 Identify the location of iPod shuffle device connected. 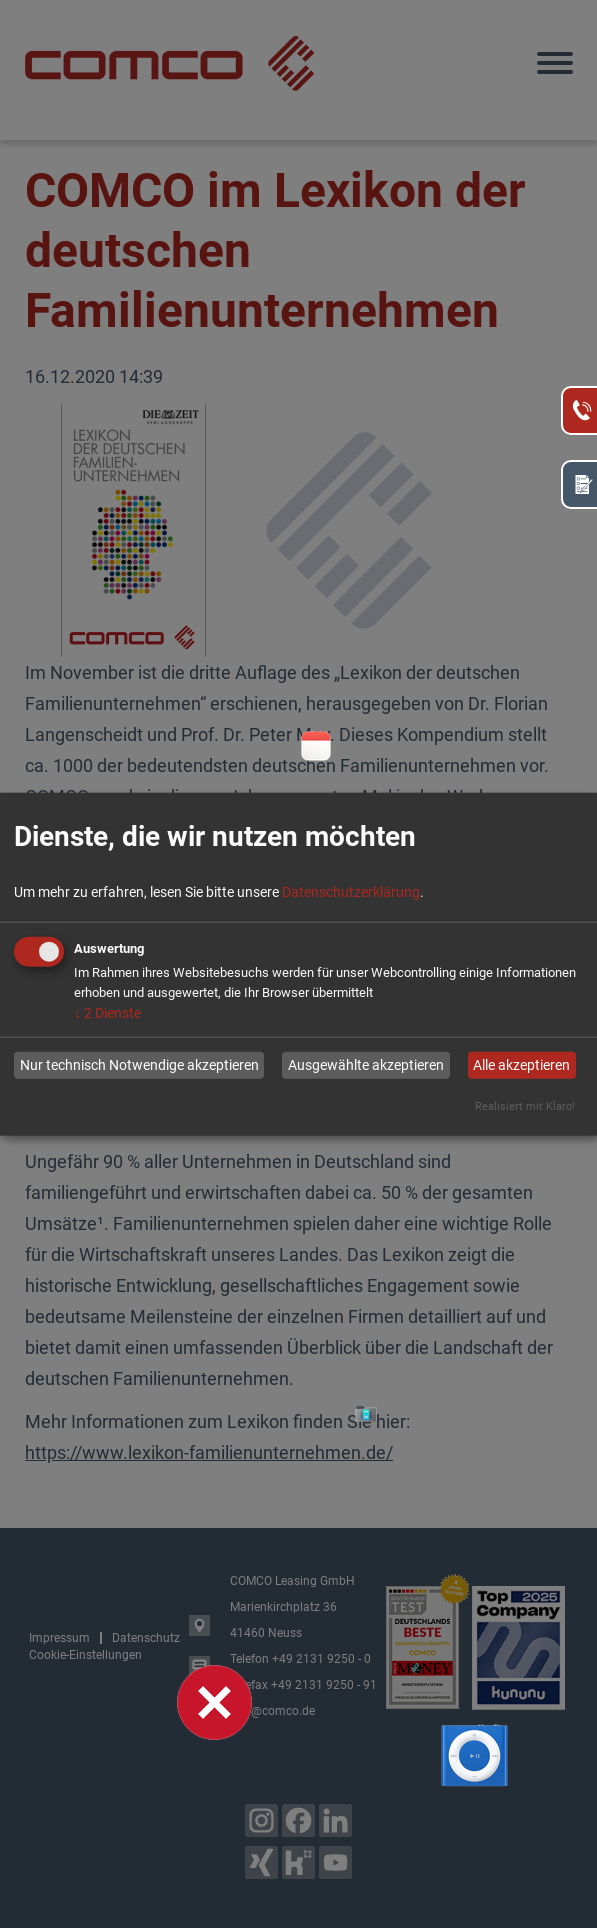
(474, 1755).